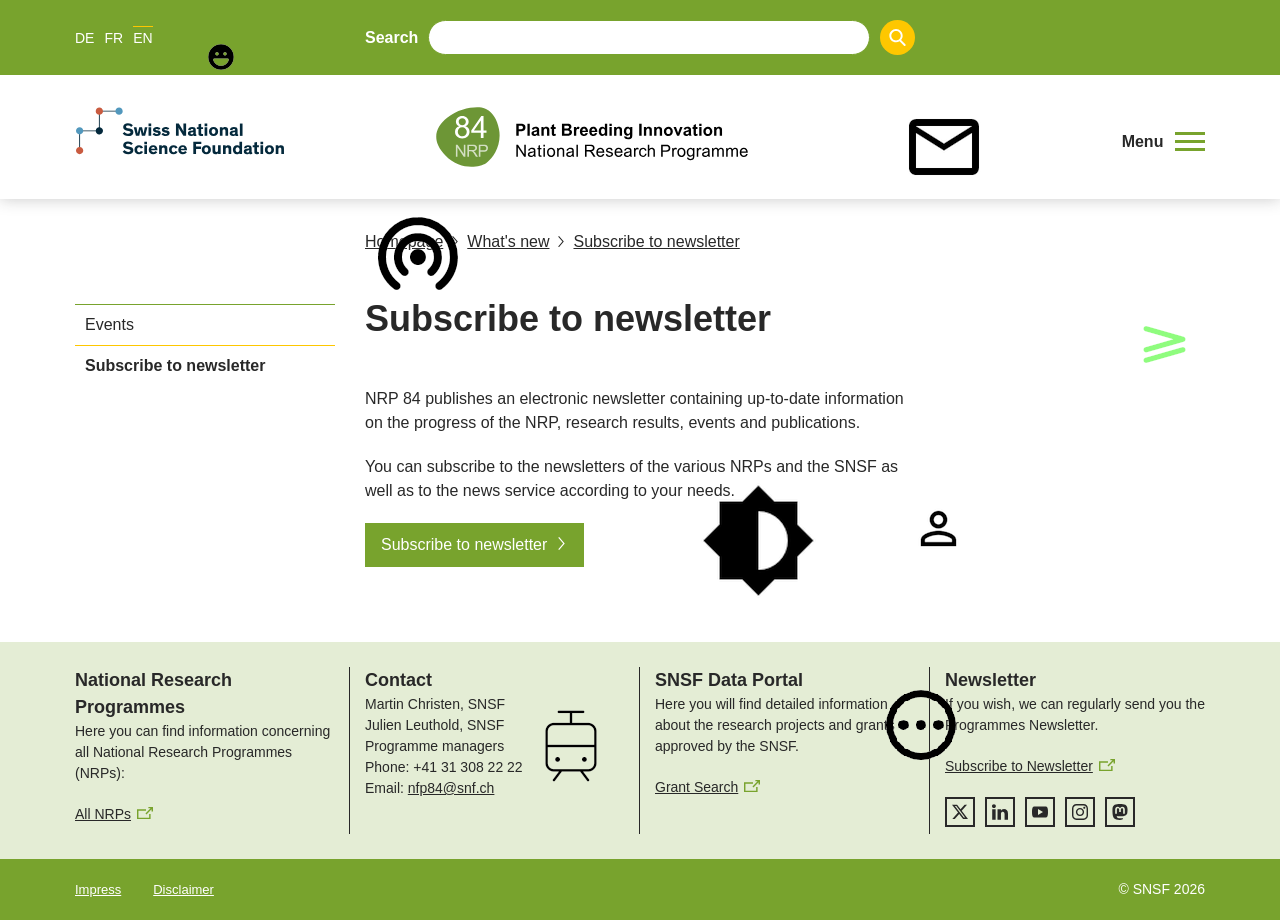  What do you see at coordinates (758, 540) in the screenshot?
I see `adjust screen brightness` at bounding box center [758, 540].